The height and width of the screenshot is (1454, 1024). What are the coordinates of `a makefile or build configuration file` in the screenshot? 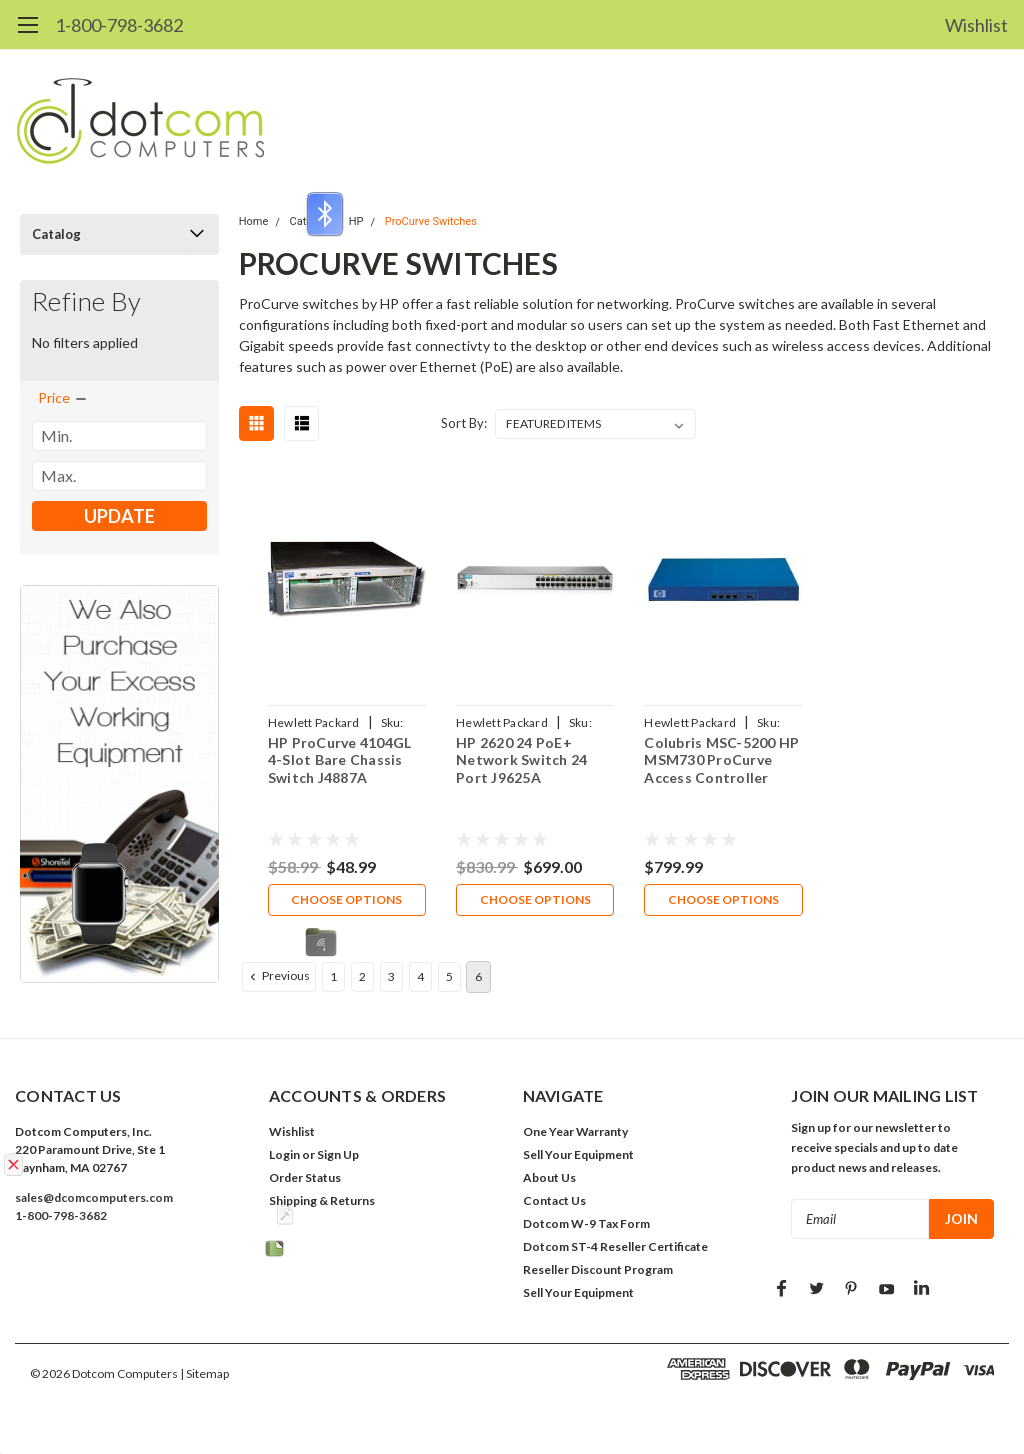 It's located at (285, 1215).